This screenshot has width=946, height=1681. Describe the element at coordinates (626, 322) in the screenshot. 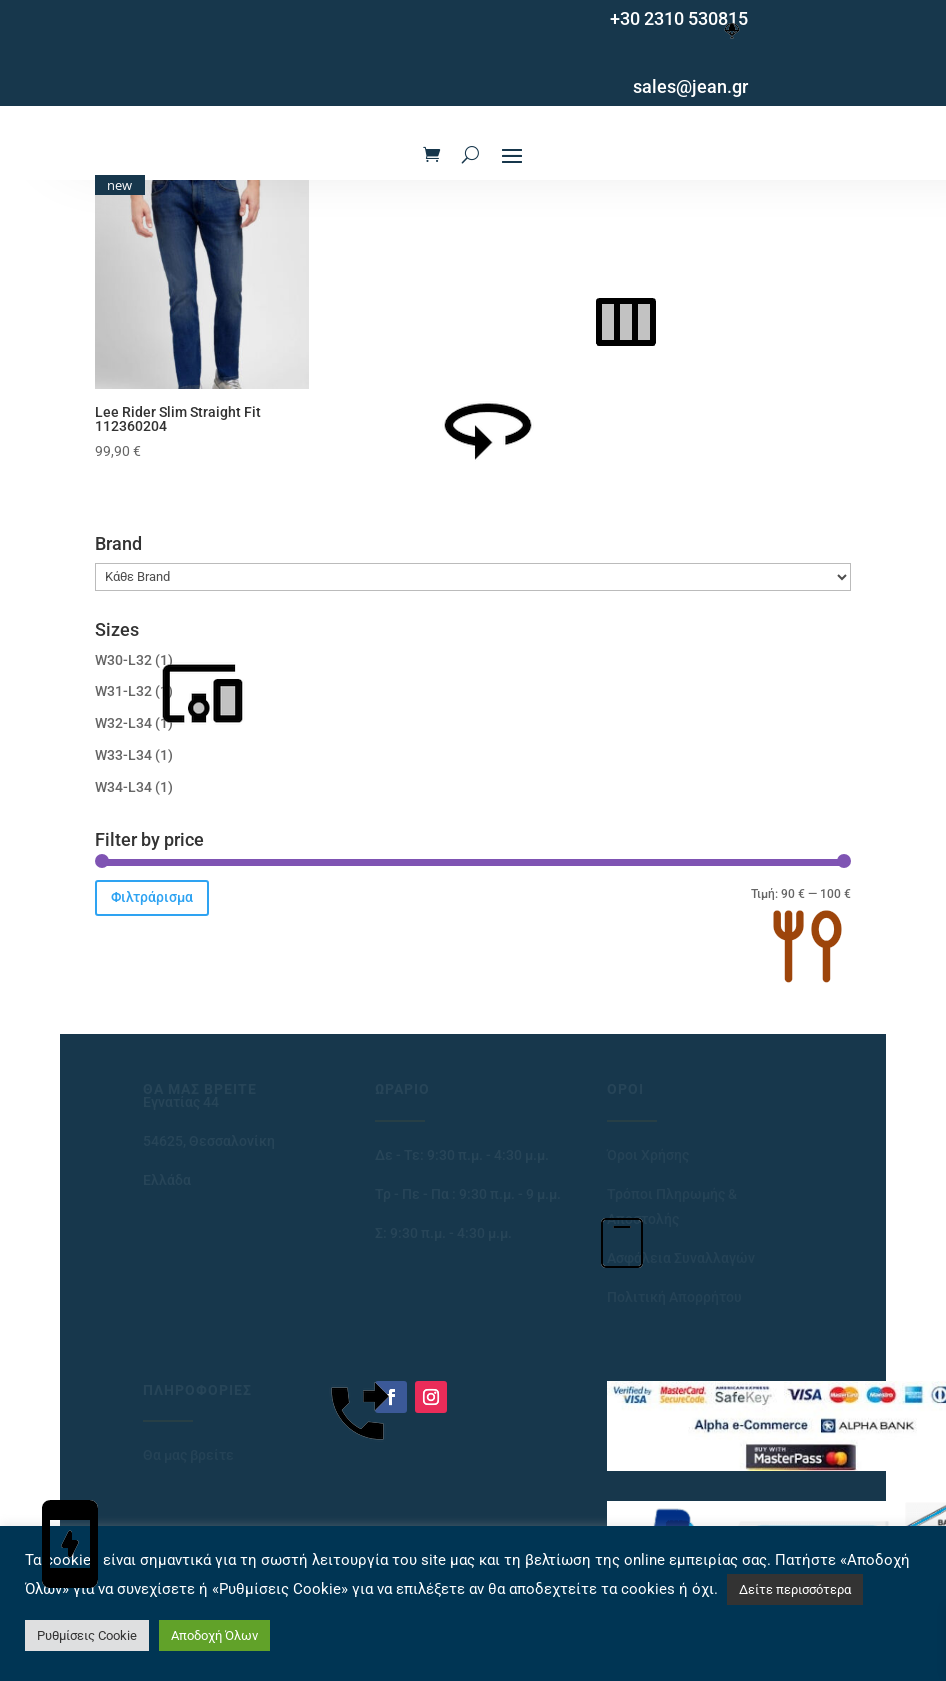

I see `switch to week view in a calendar` at that location.